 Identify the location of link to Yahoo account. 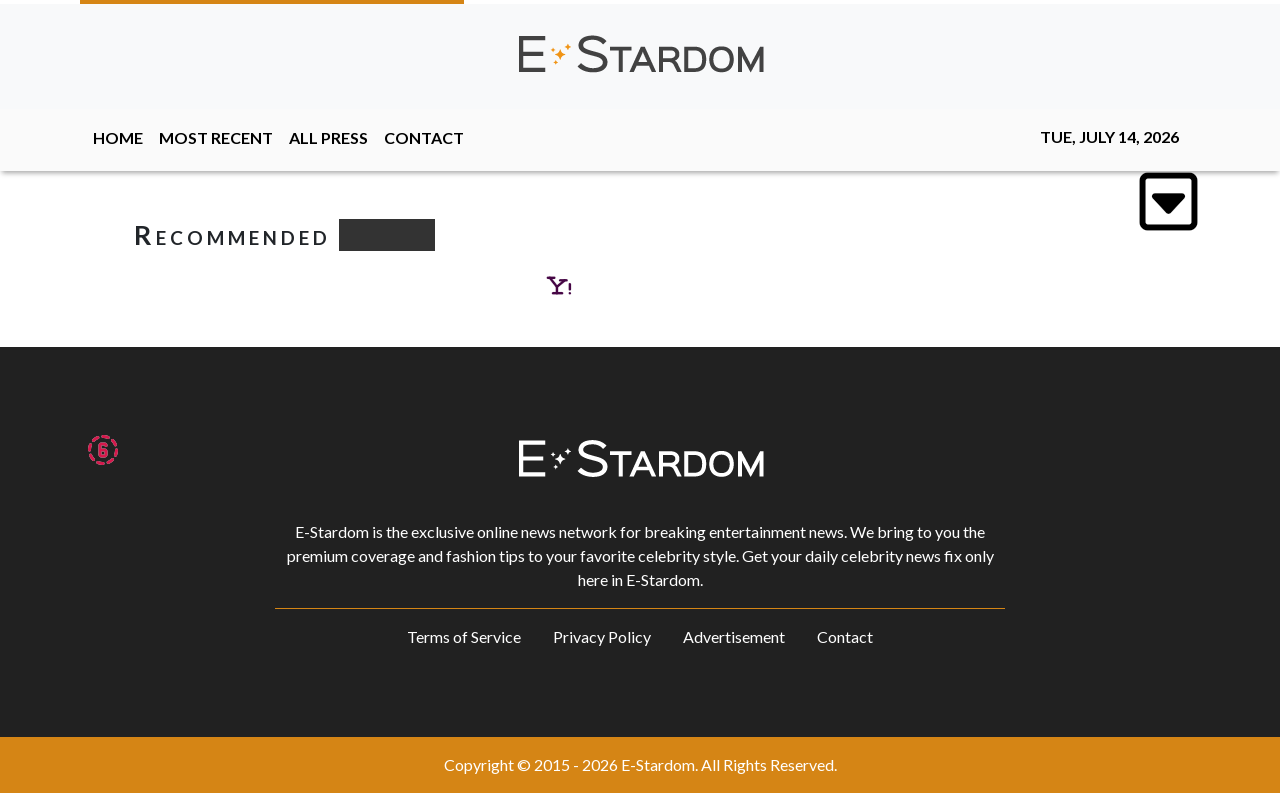
(559, 285).